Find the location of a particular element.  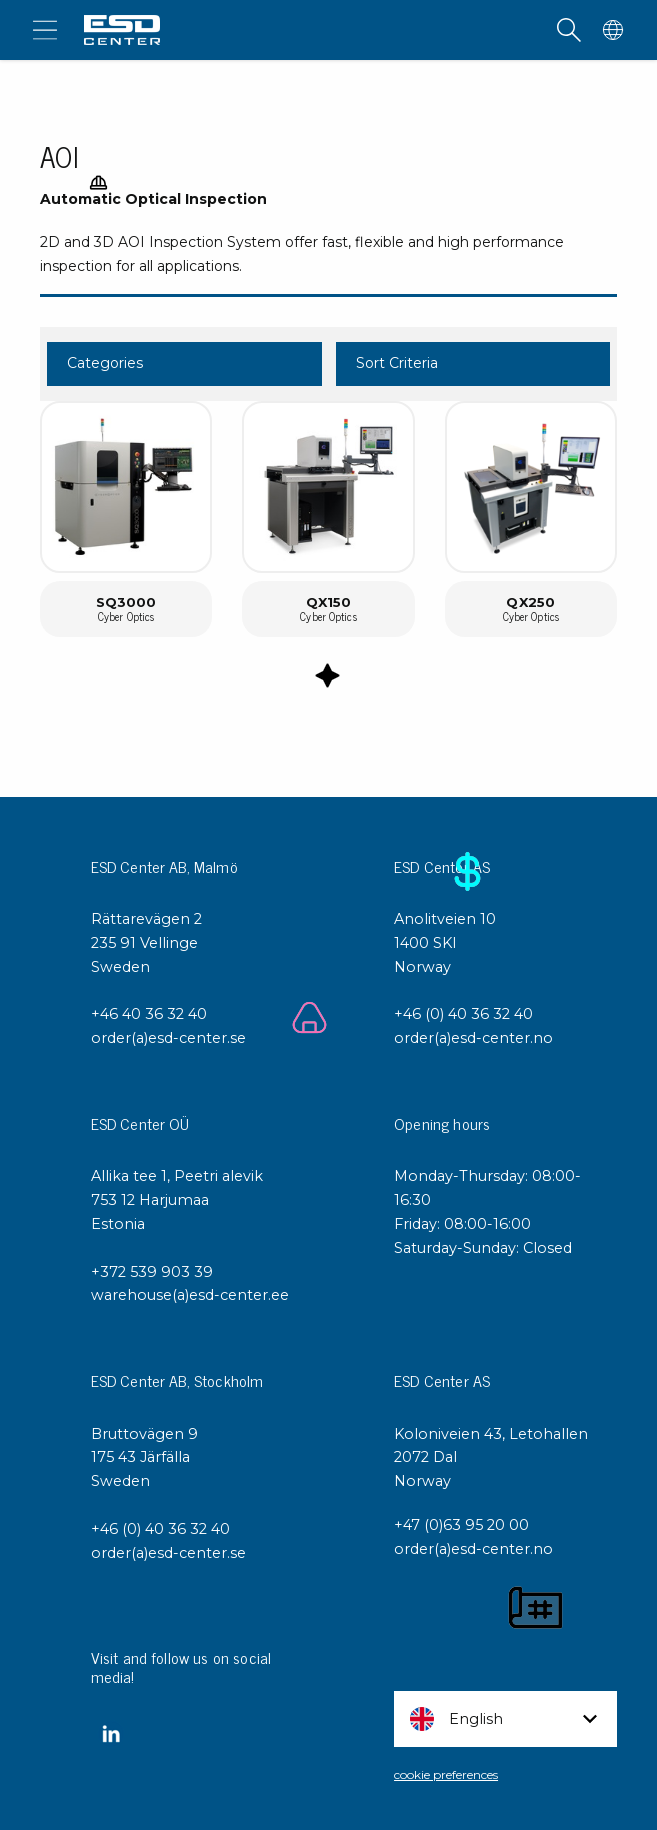

view pricing or payment options is located at coordinates (467, 871).